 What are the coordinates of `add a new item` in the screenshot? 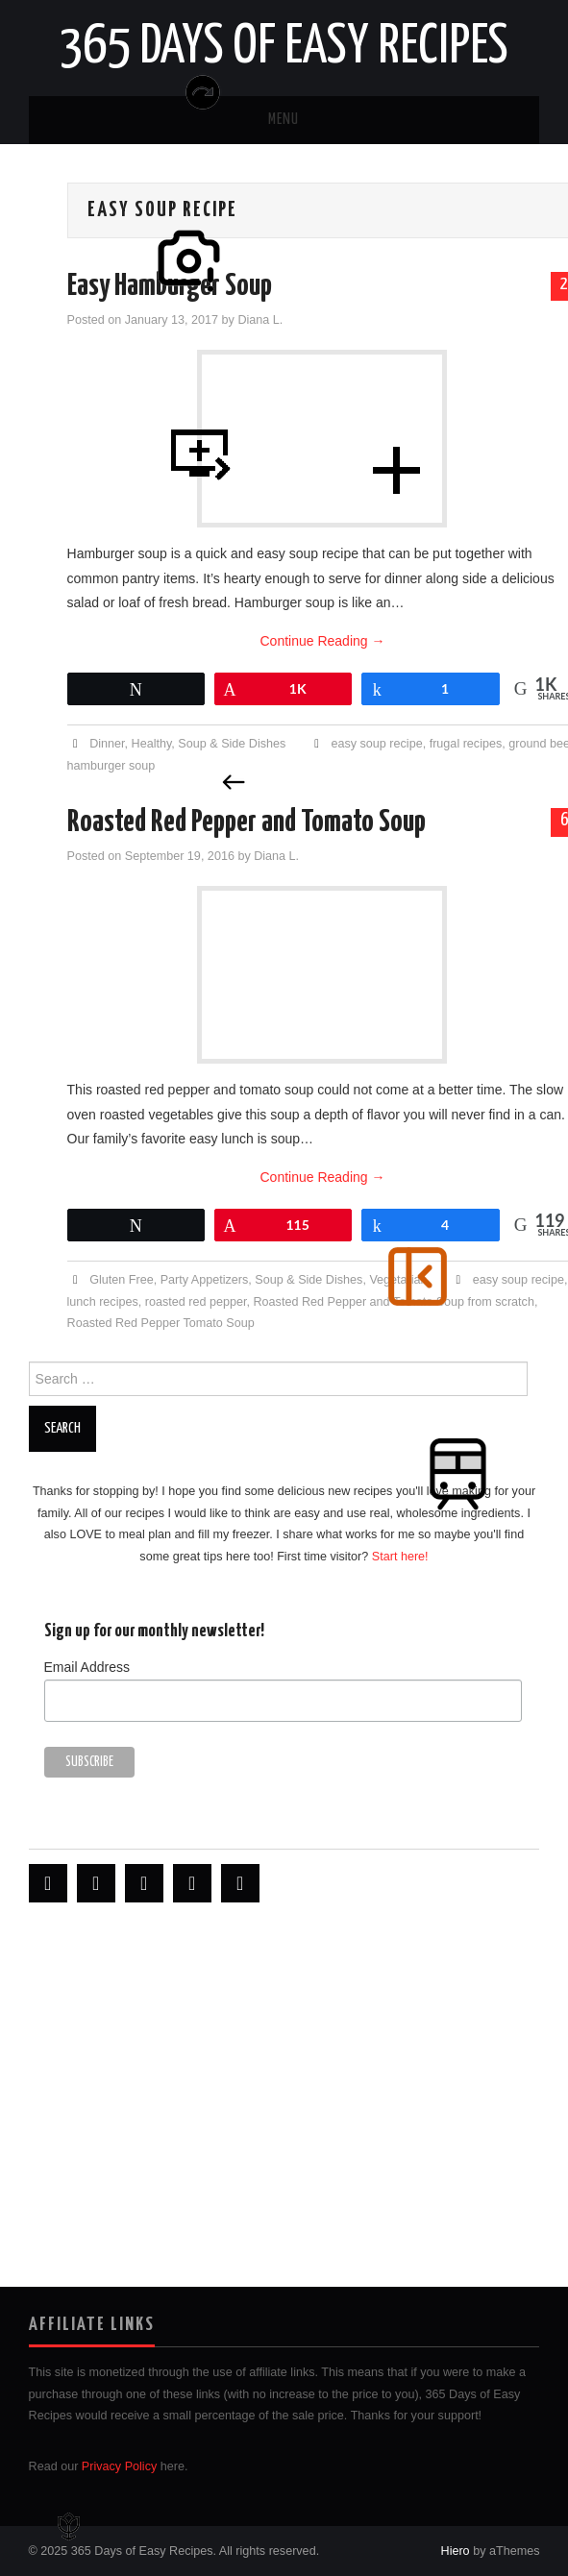 It's located at (396, 470).